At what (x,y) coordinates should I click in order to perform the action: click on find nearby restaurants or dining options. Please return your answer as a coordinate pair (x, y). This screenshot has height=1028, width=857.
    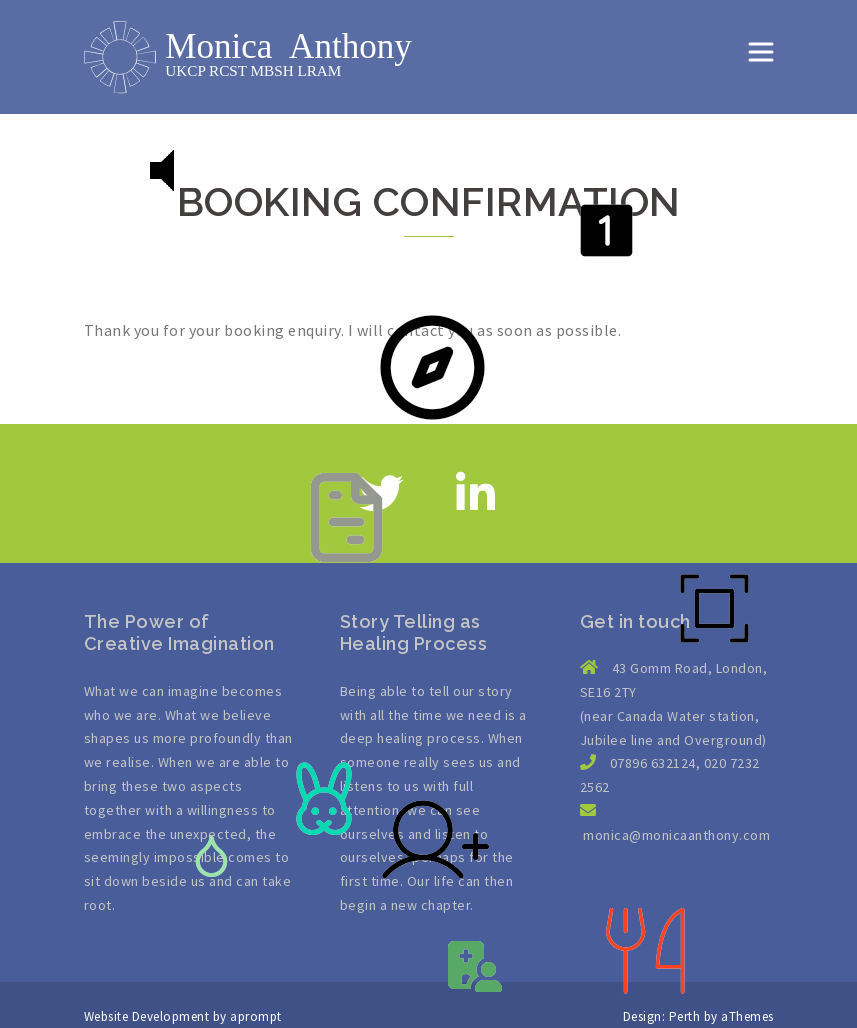
    Looking at the image, I should click on (647, 949).